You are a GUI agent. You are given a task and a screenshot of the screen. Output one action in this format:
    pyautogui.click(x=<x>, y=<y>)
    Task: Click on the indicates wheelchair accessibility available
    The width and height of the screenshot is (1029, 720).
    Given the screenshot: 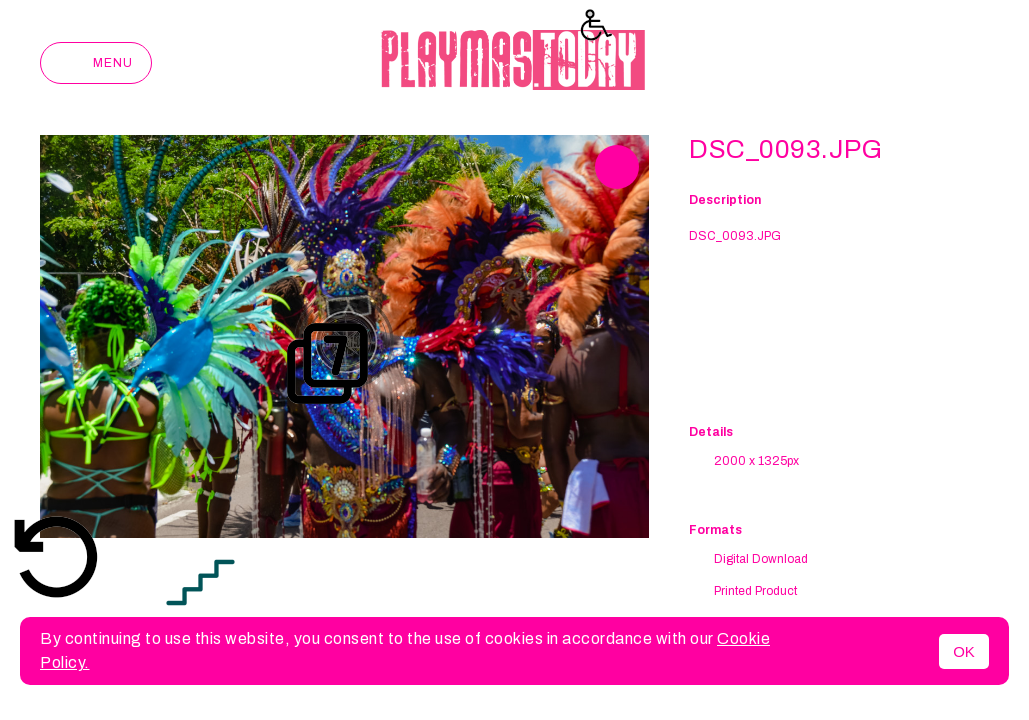 What is the action you would take?
    pyautogui.click(x=593, y=25)
    